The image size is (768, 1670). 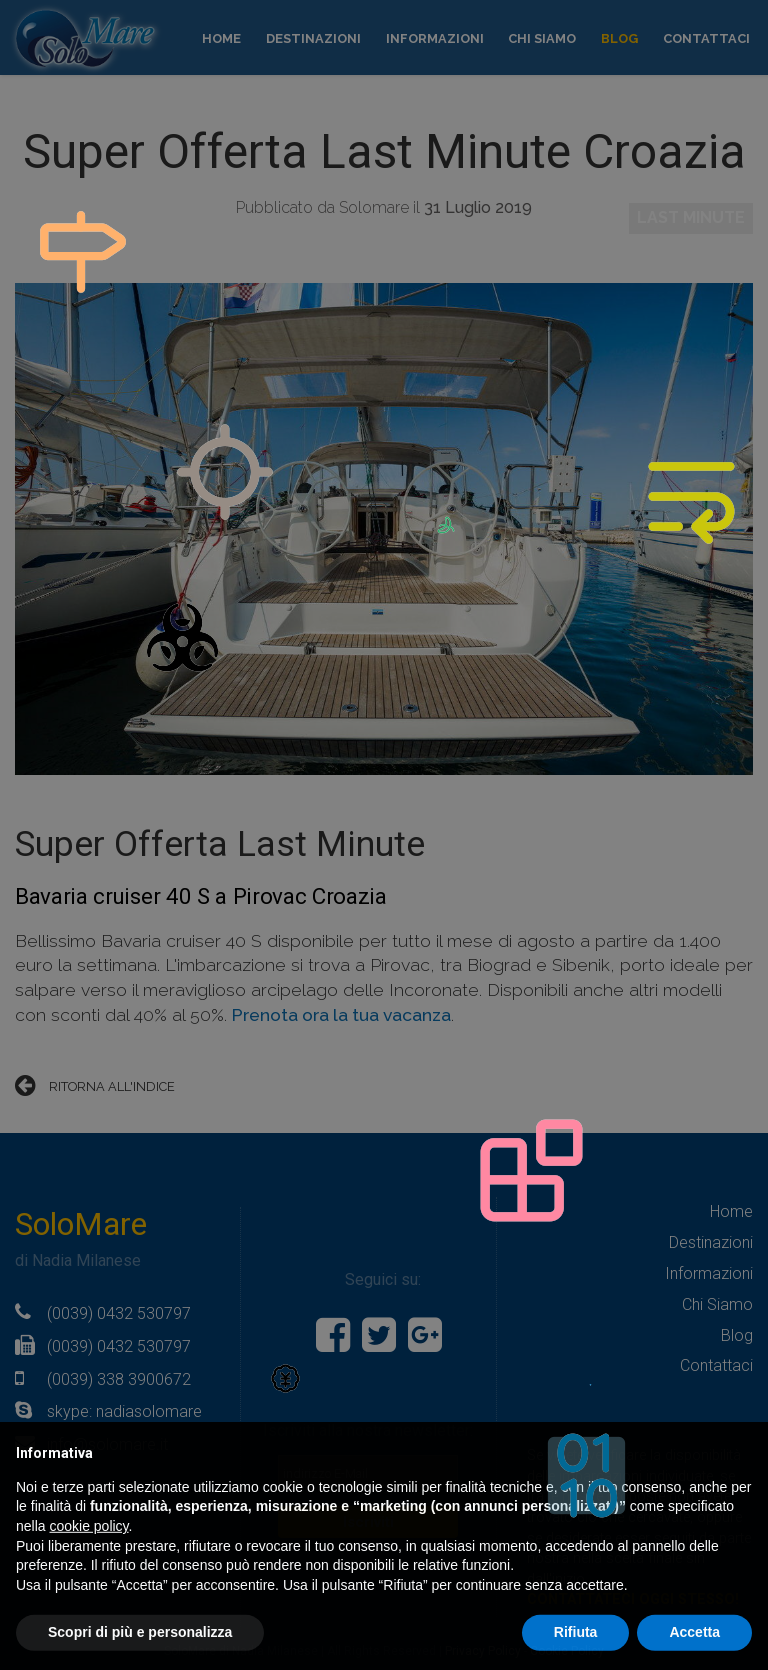 What do you see at coordinates (531, 1170) in the screenshot?
I see `access modular components or blocks` at bounding box center [531, 1170].